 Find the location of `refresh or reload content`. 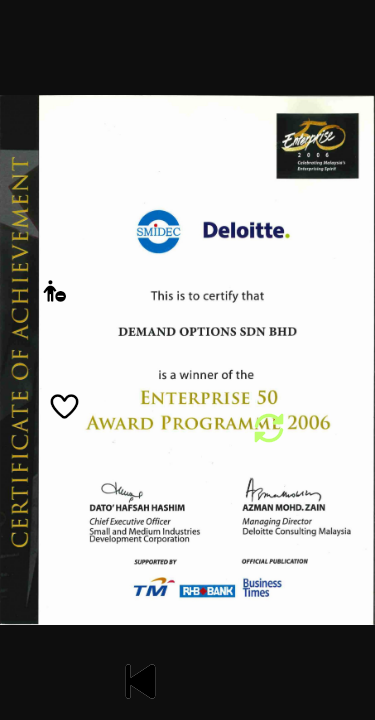

refresh or reload content is located at coordinates (269, 428).